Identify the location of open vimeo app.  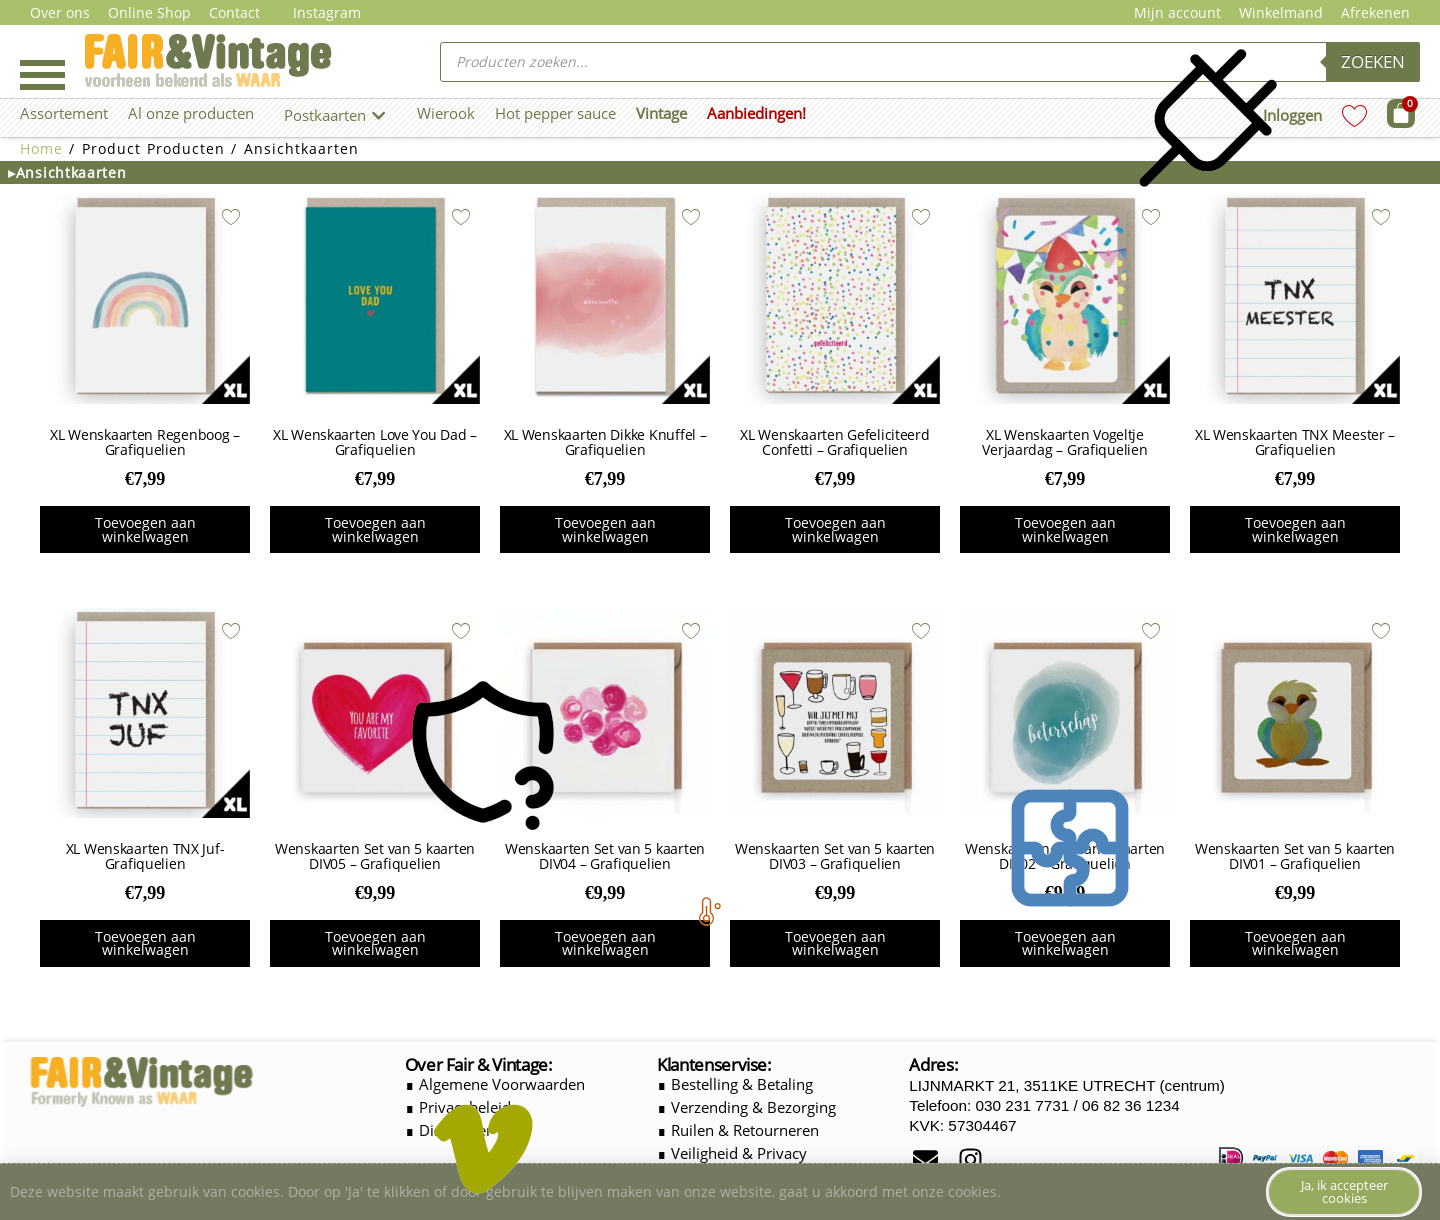
(483, 1149).